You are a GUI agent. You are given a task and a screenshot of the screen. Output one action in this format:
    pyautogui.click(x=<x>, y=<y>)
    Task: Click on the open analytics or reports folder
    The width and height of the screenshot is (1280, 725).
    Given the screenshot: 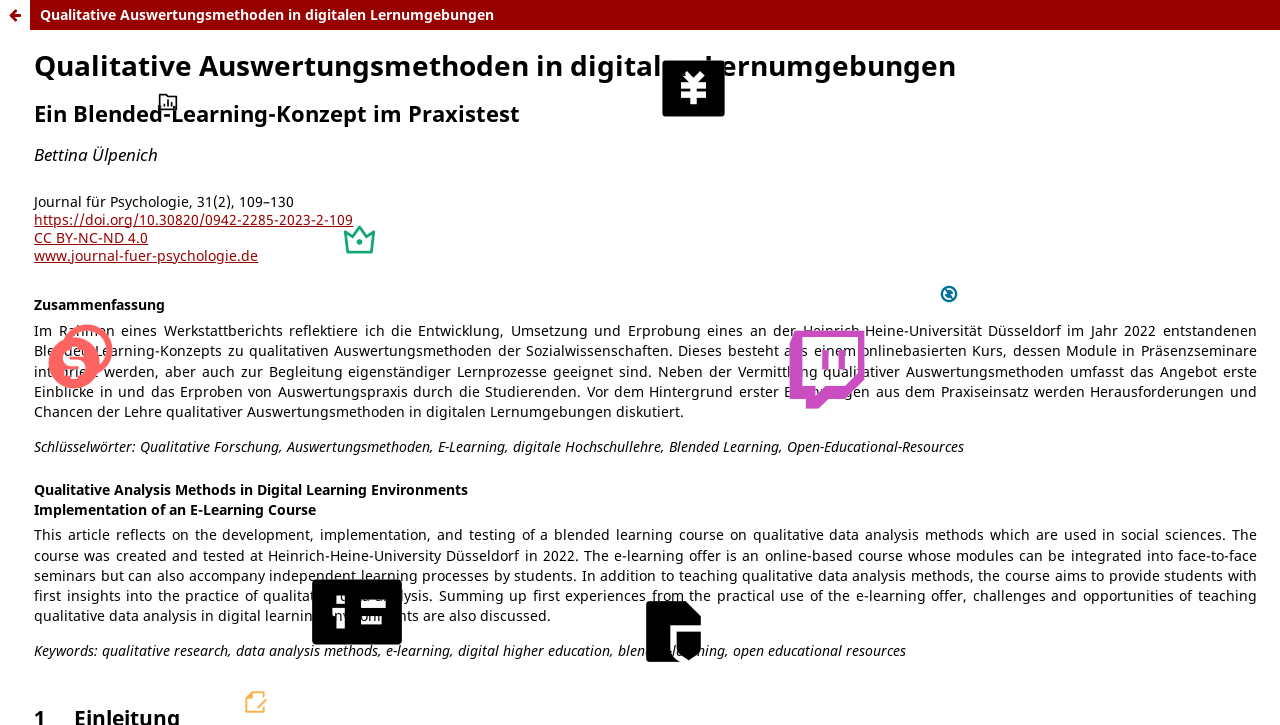 What is the action you would take?
    pyautogui.click(x=168, y=102)
    